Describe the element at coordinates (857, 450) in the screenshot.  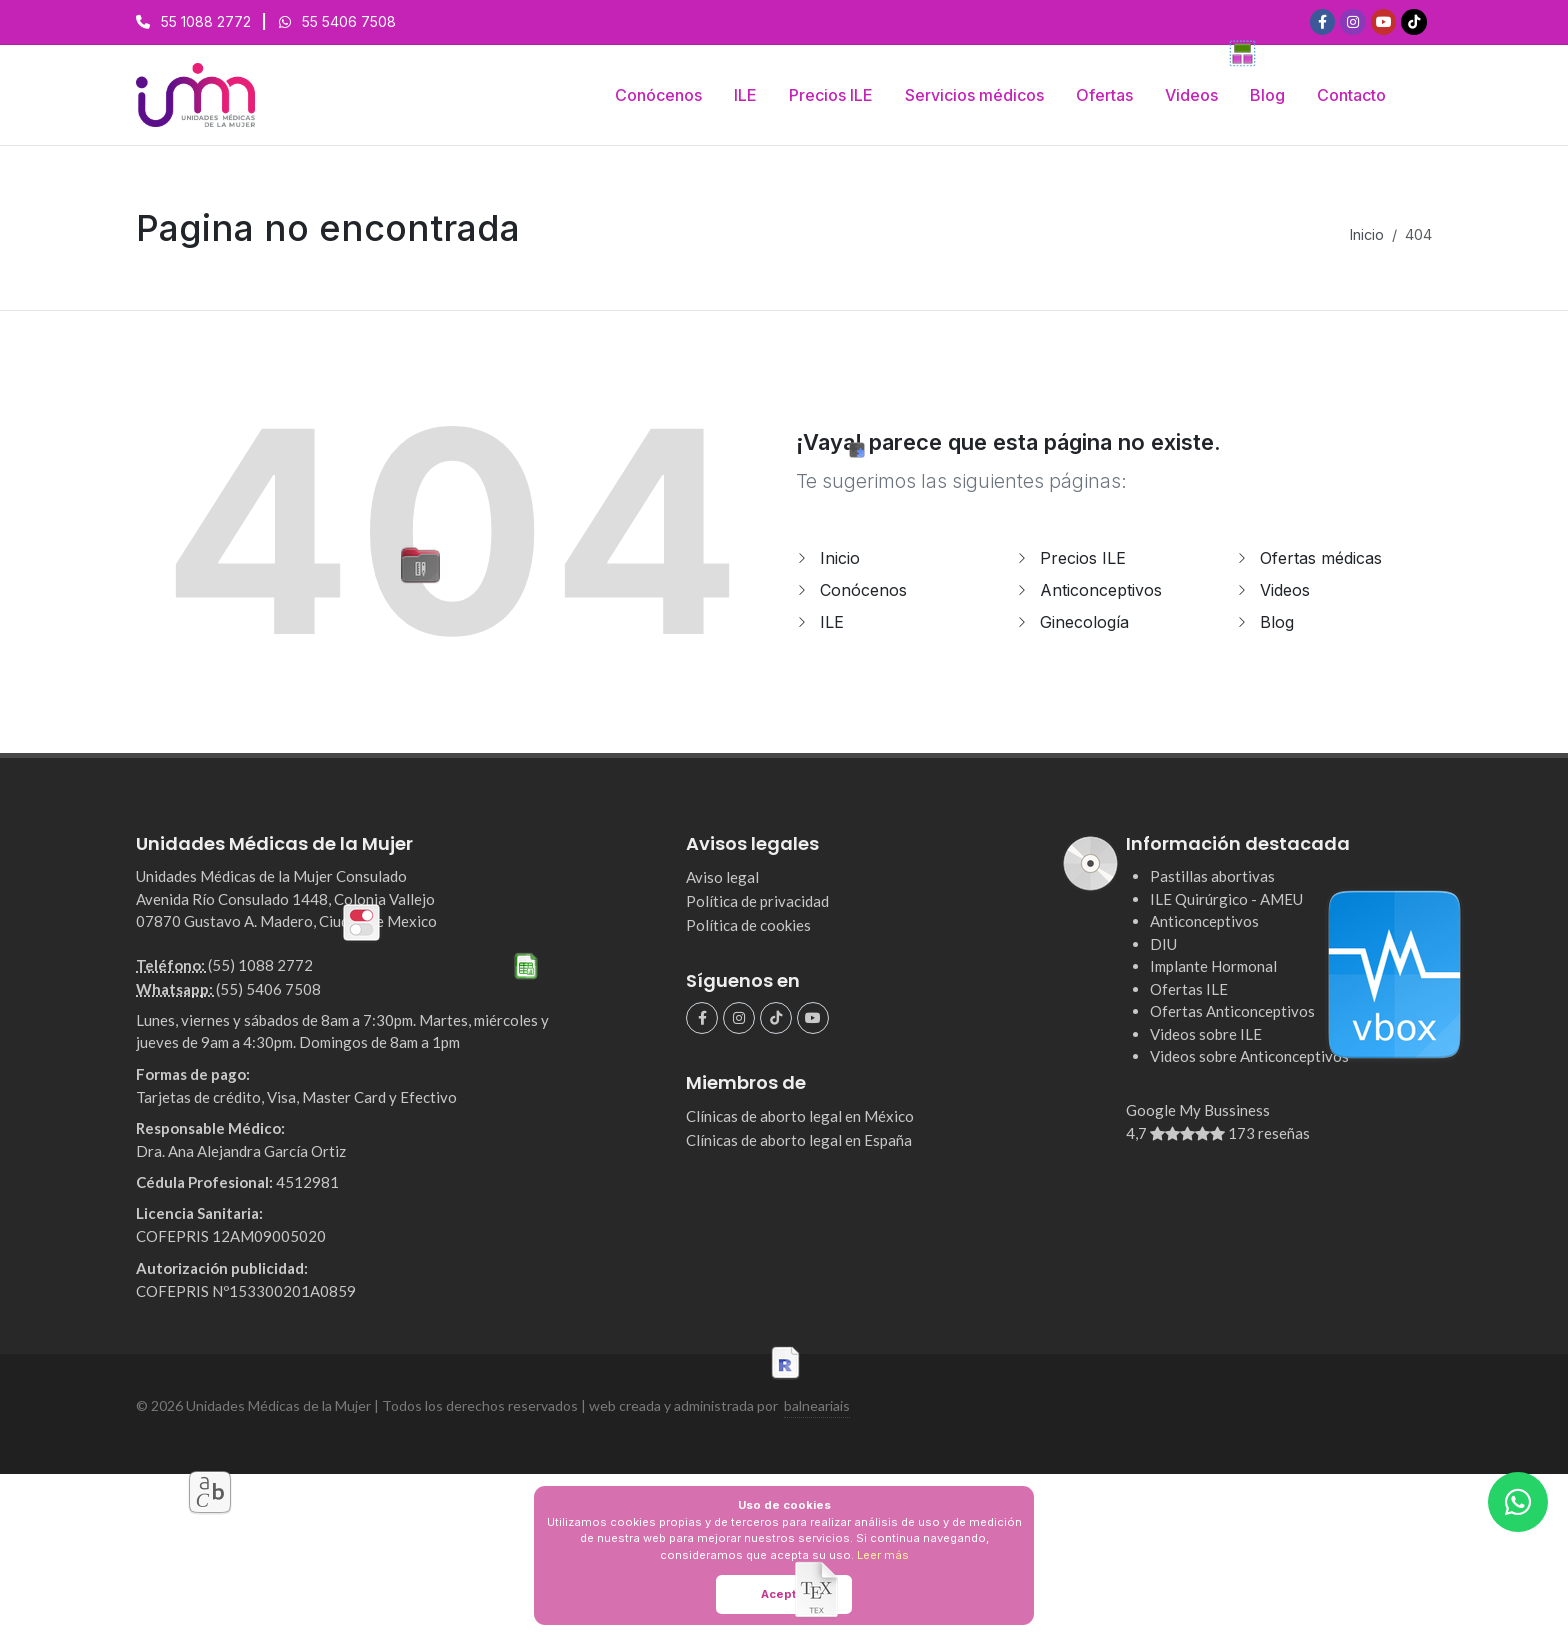
I see `manage bluetooth plugins or extensions` at that location.